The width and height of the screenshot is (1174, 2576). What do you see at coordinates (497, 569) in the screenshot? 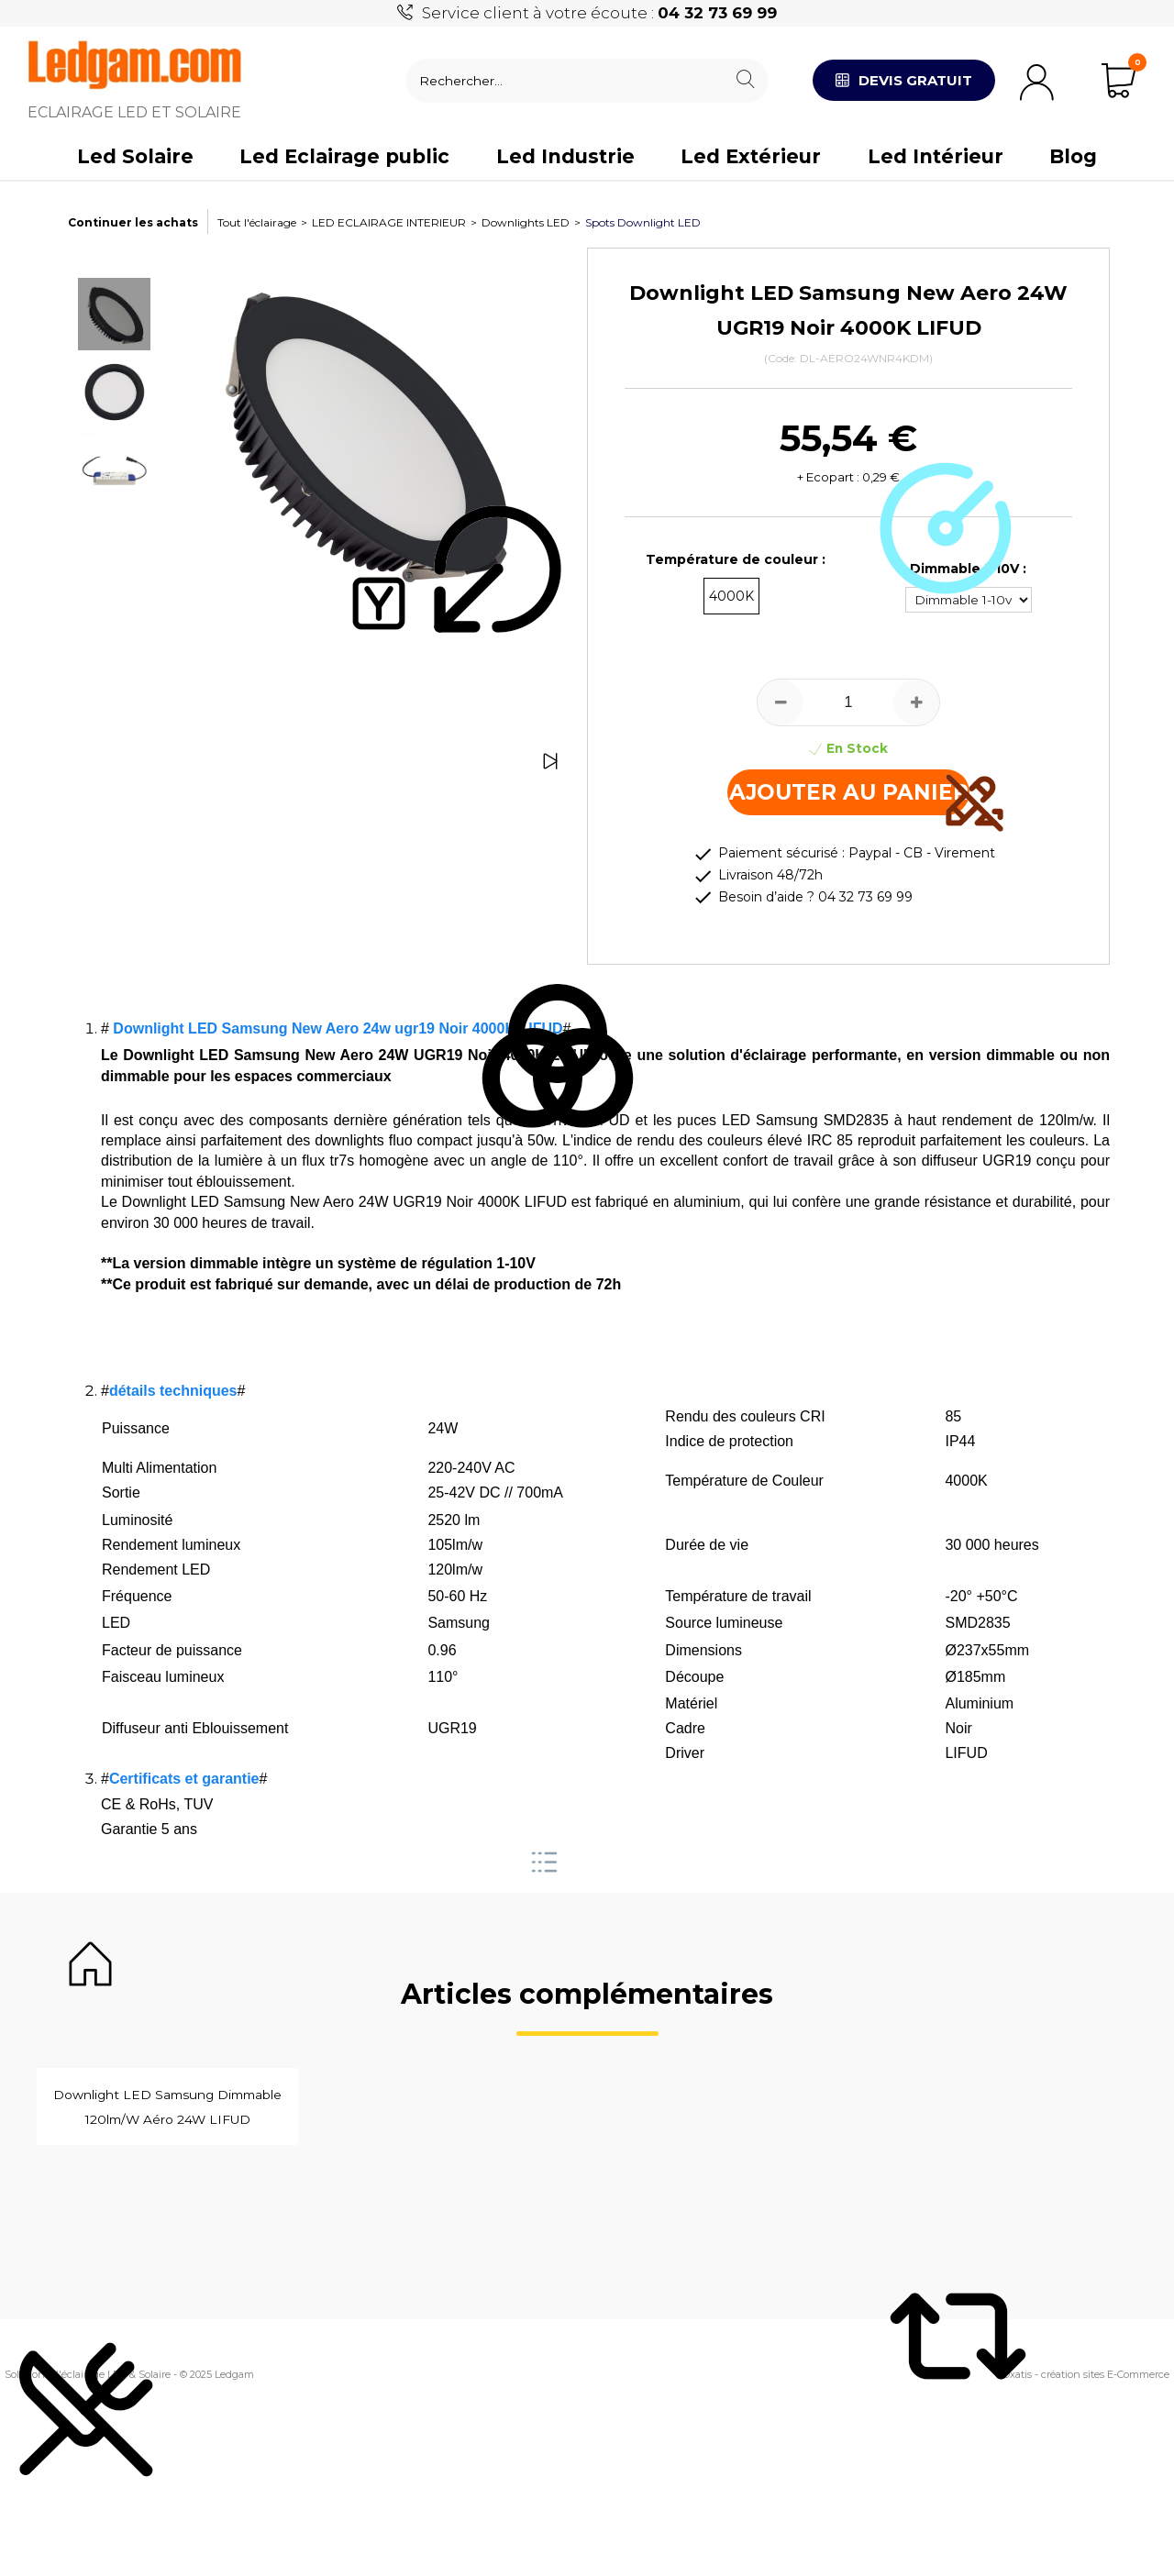
I see `export or download content to the bottom-left` at bounding box center [497, 569].